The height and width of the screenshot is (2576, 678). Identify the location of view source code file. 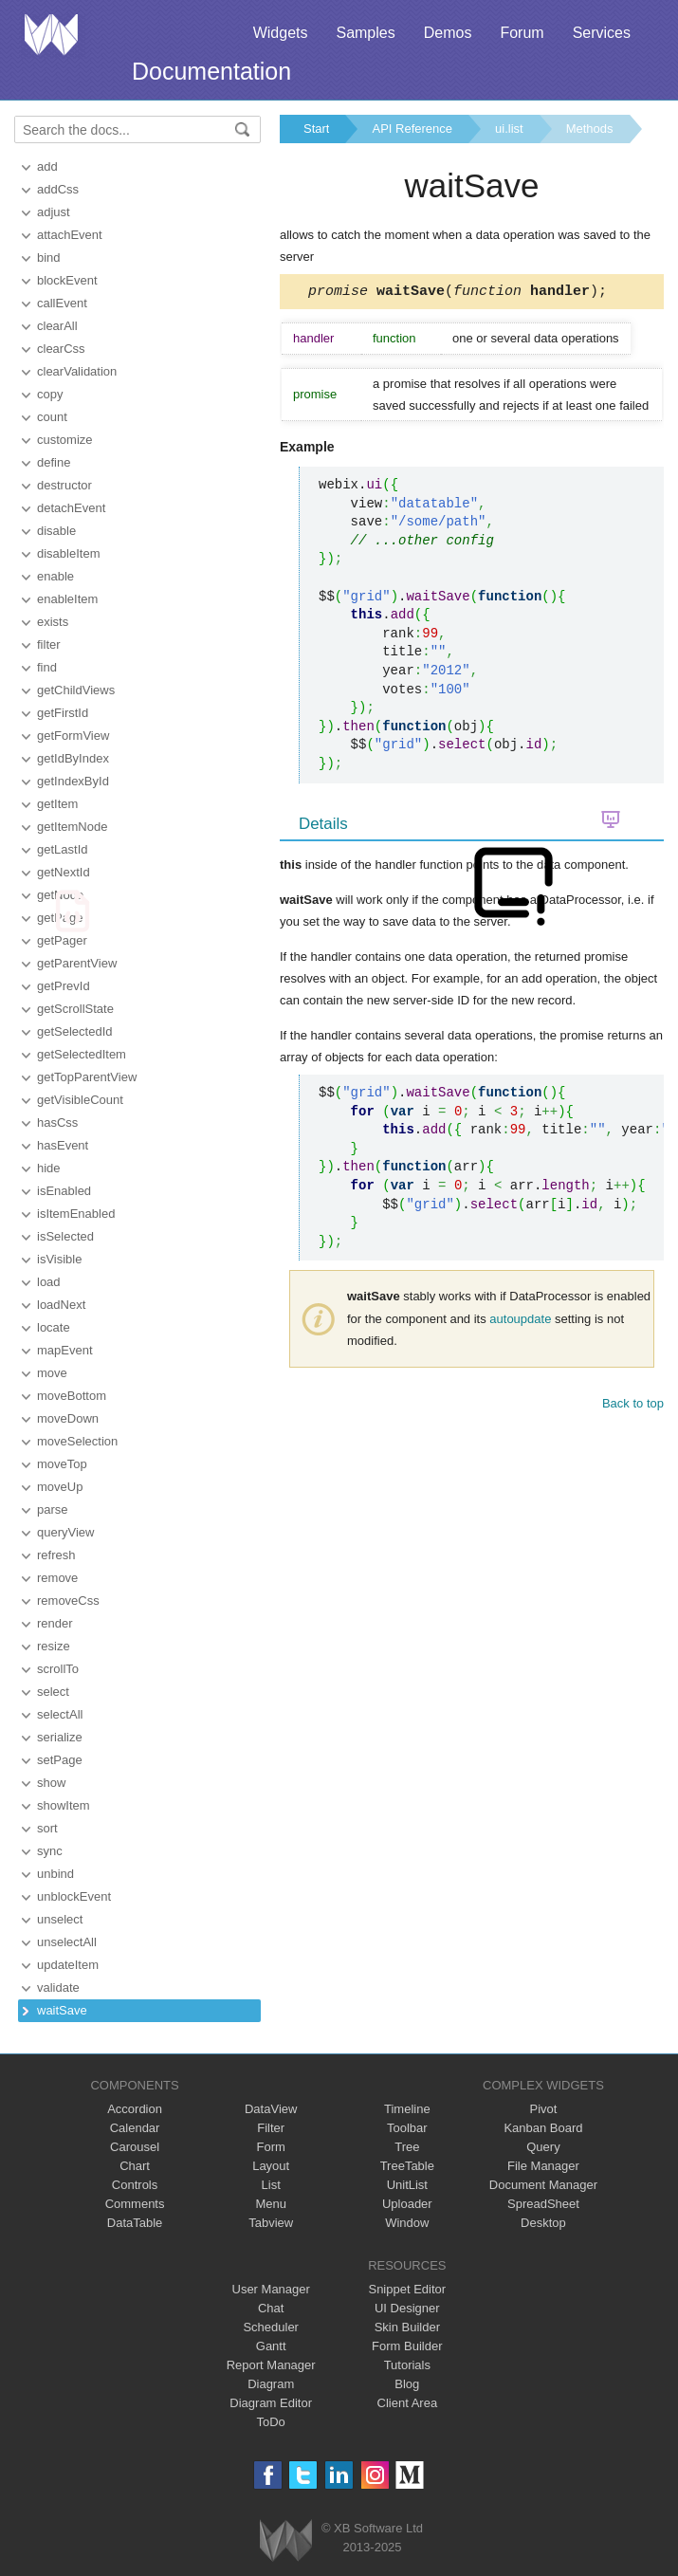
(72, 911).